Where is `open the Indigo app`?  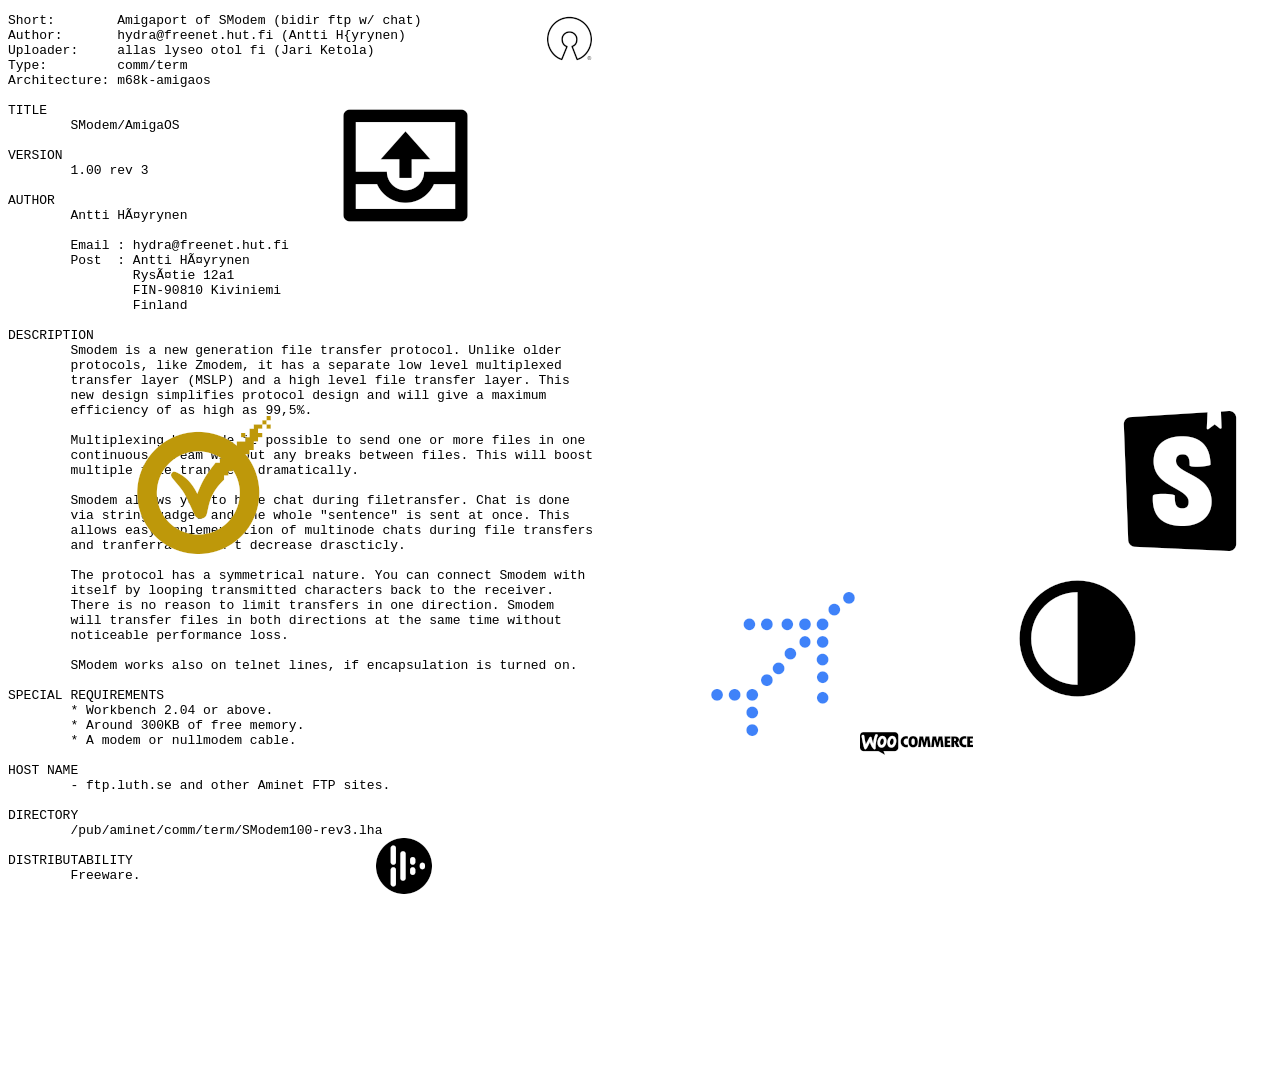 open the Indigo app is located at coordinates (783, 664).